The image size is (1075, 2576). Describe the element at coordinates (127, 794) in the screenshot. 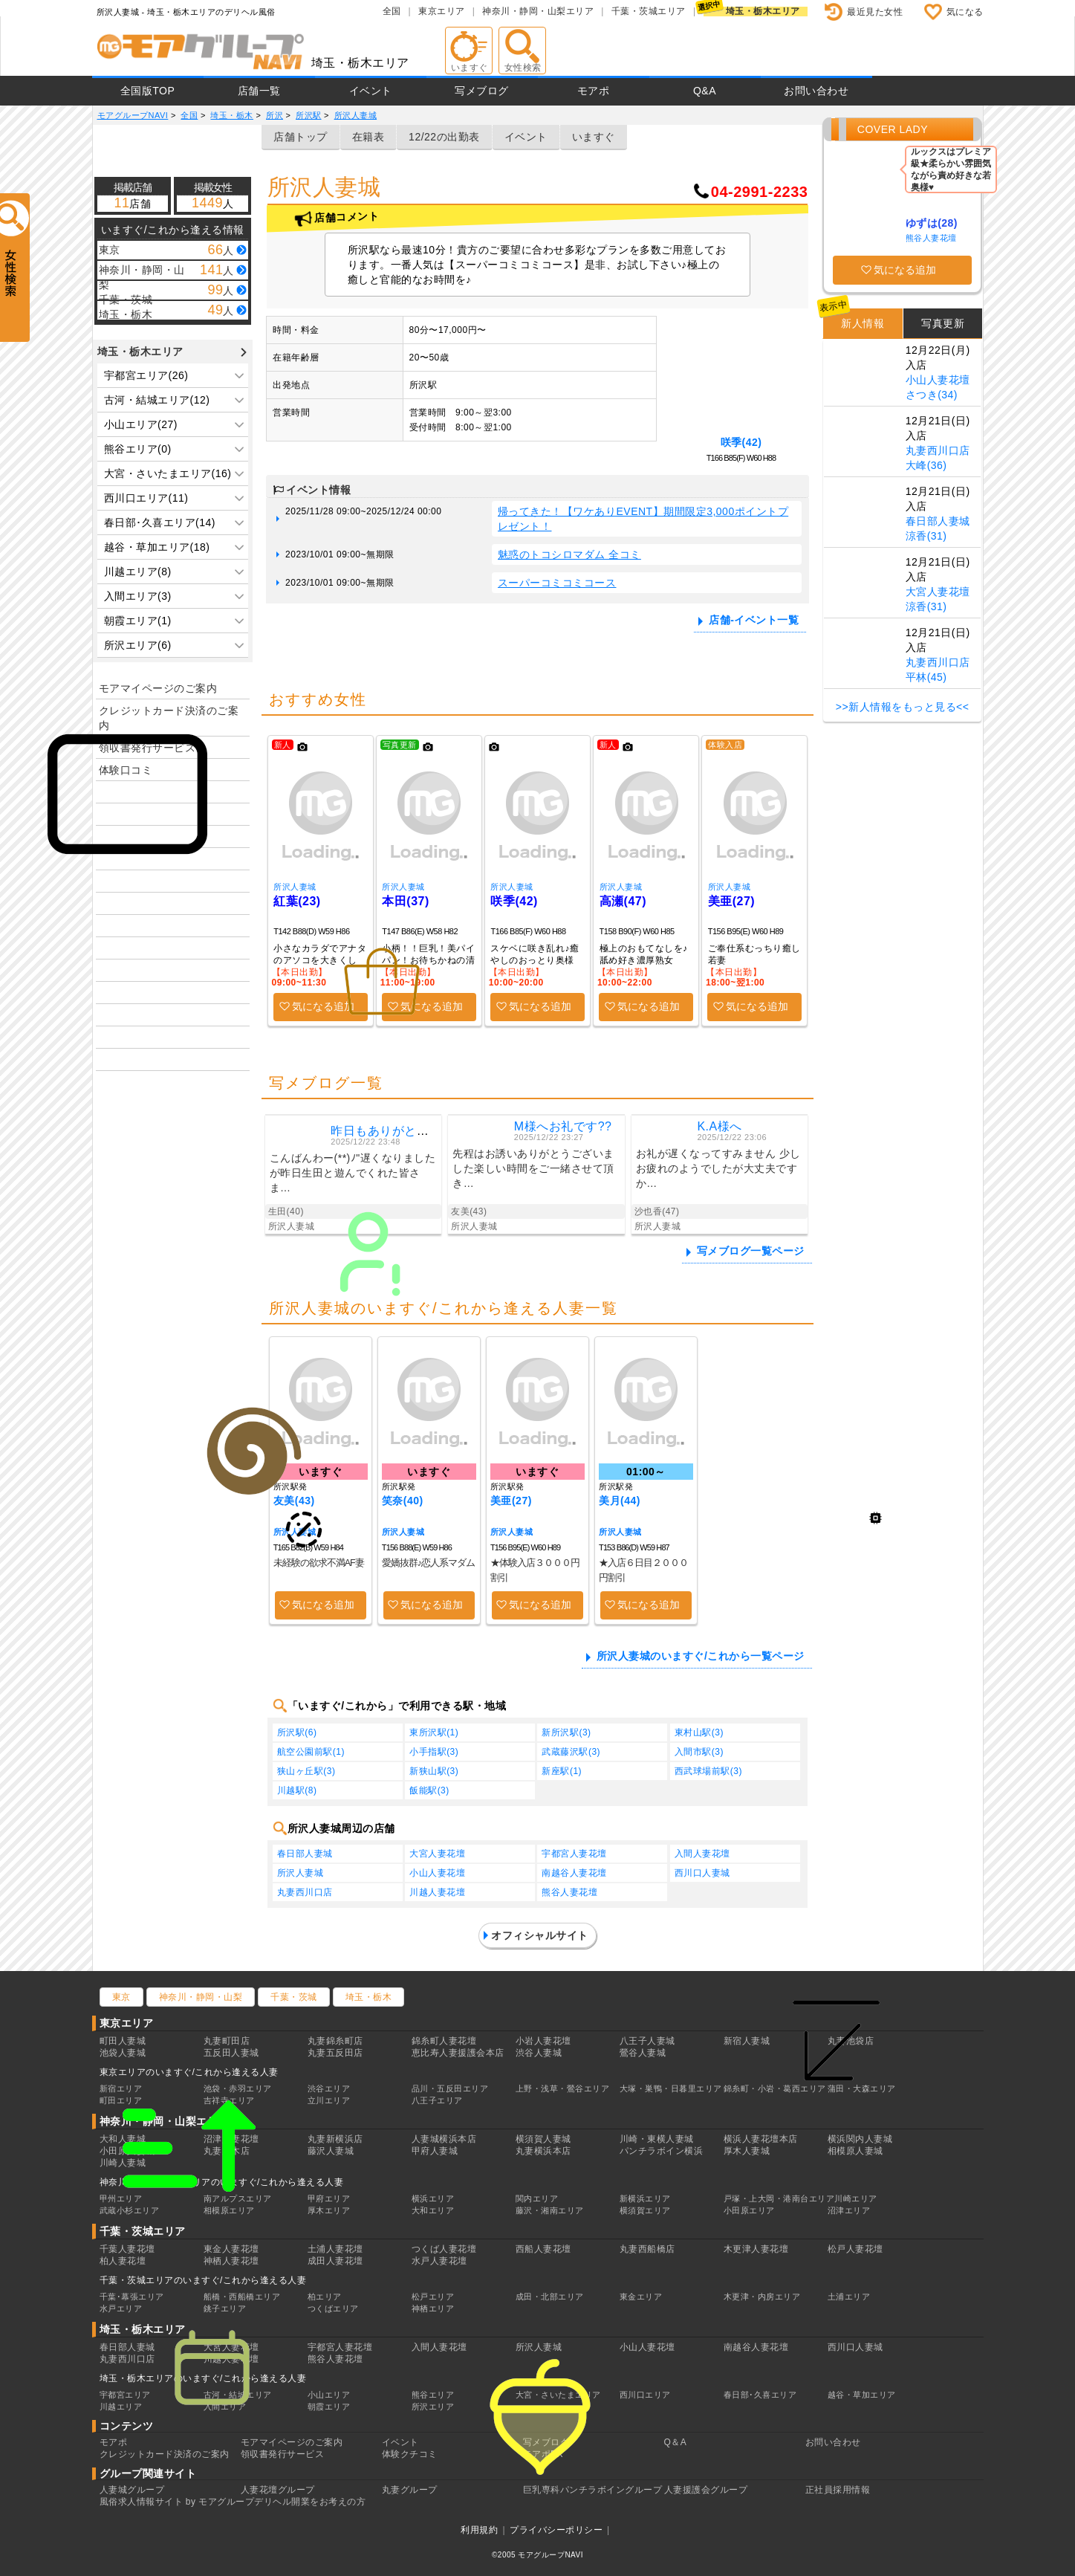

I see `switch to landscape tablet view` at that location.